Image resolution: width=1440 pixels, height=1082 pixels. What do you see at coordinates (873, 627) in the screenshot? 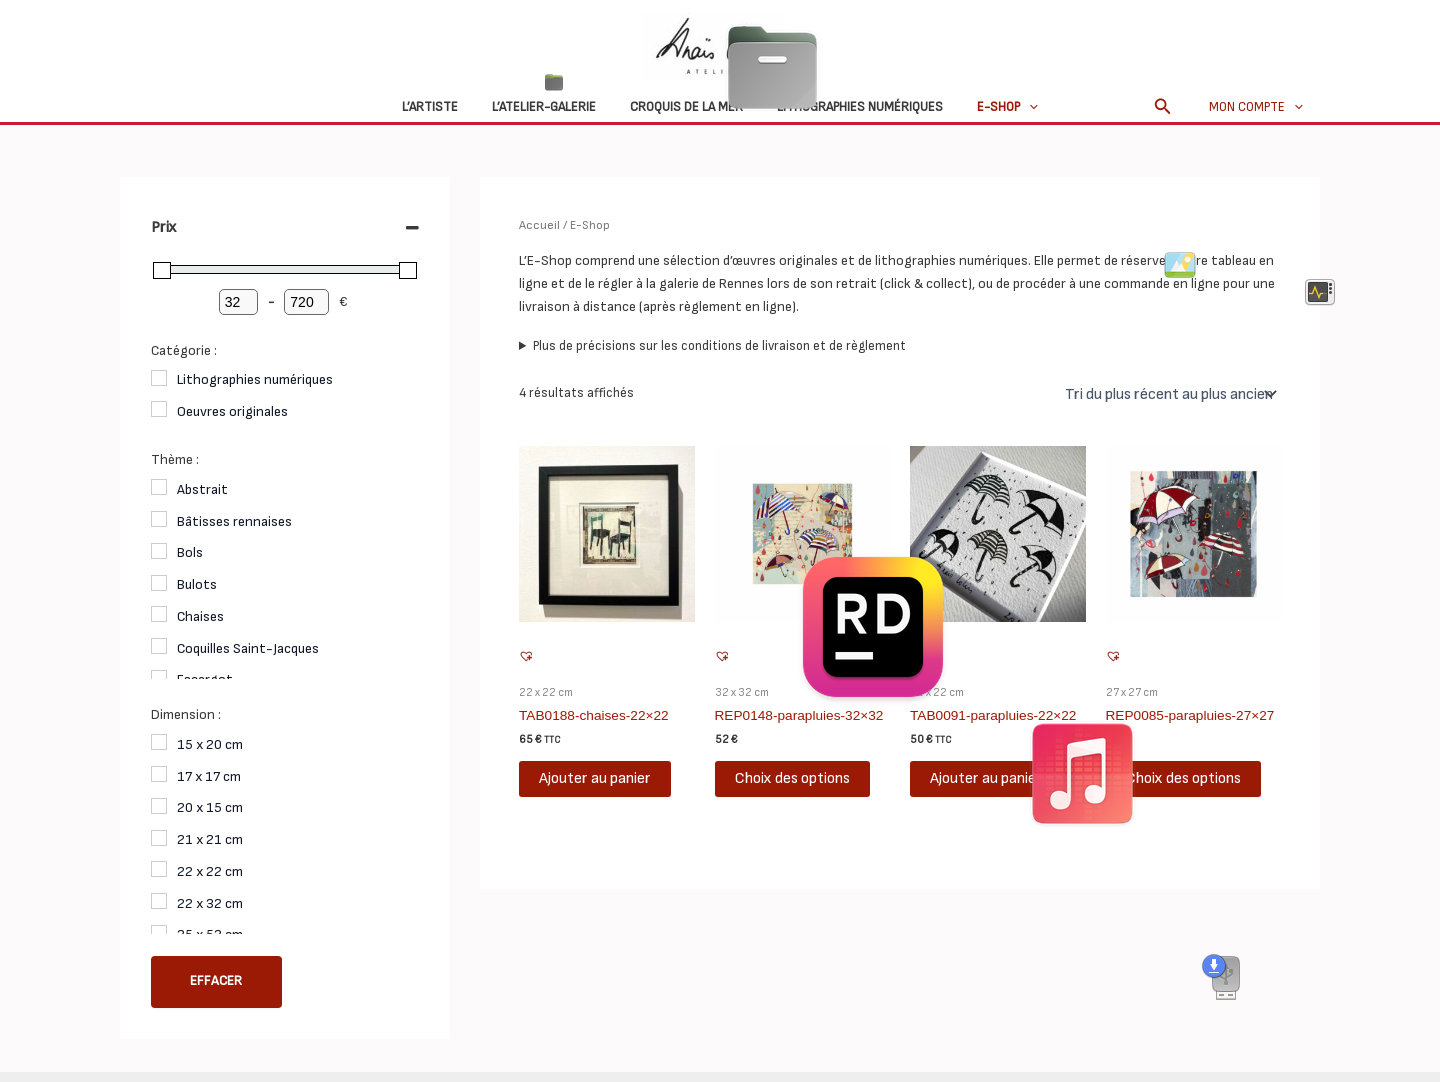
I see `open JetBrains Rider IDE` at bounding box center [873, 627].